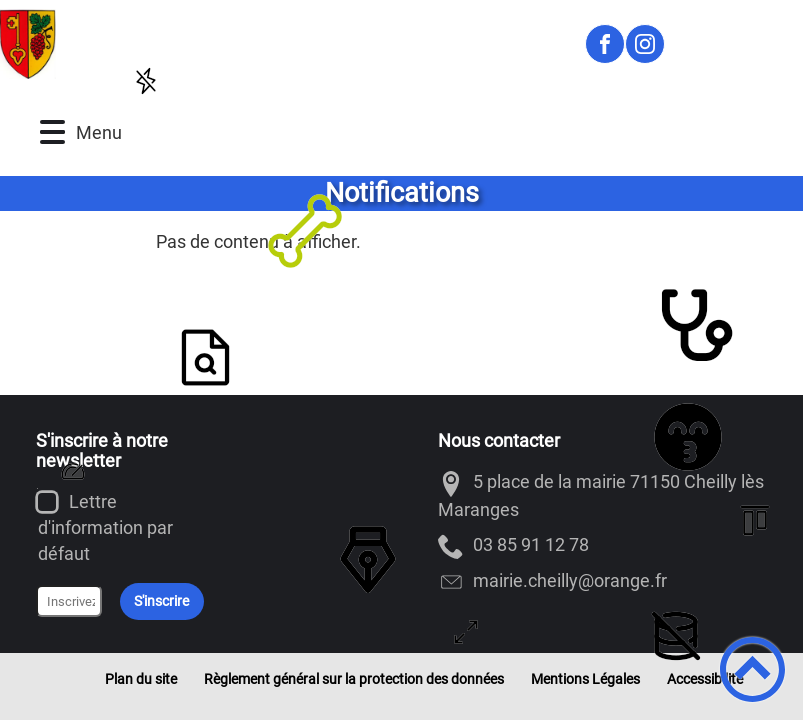 The width and height of the screenshot is (803, 720). Describe the element at coordinates (73, 472) in the screenshot. I see `view speed or performance metrics` at that location.